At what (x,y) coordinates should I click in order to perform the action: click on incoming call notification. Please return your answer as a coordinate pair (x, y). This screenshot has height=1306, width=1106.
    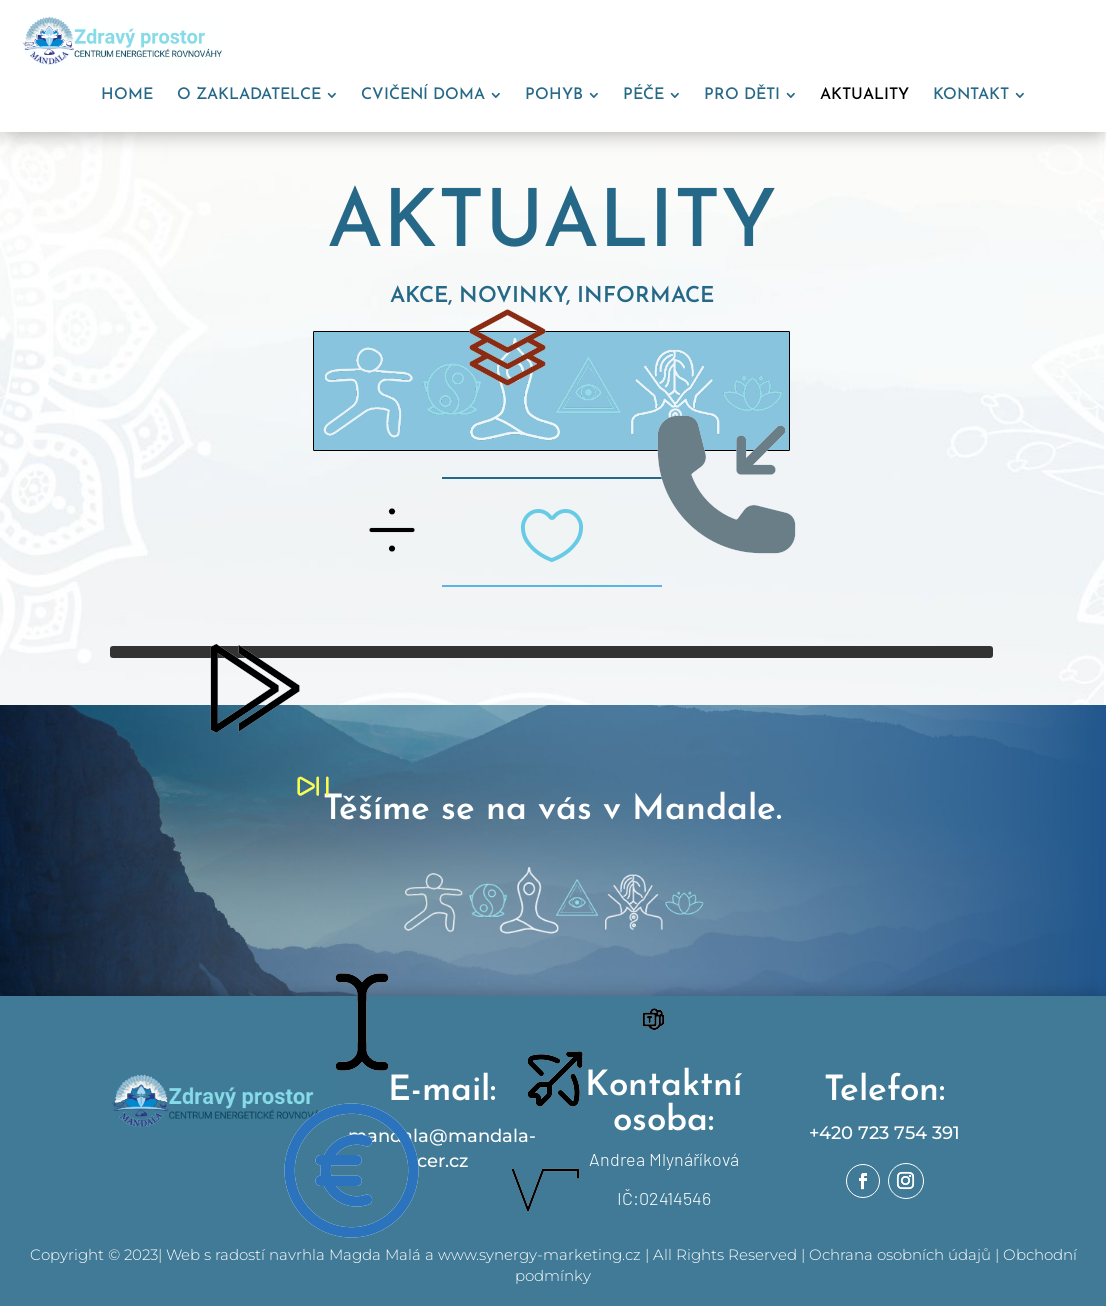
    Looking at the image, I should click on (726, 484).